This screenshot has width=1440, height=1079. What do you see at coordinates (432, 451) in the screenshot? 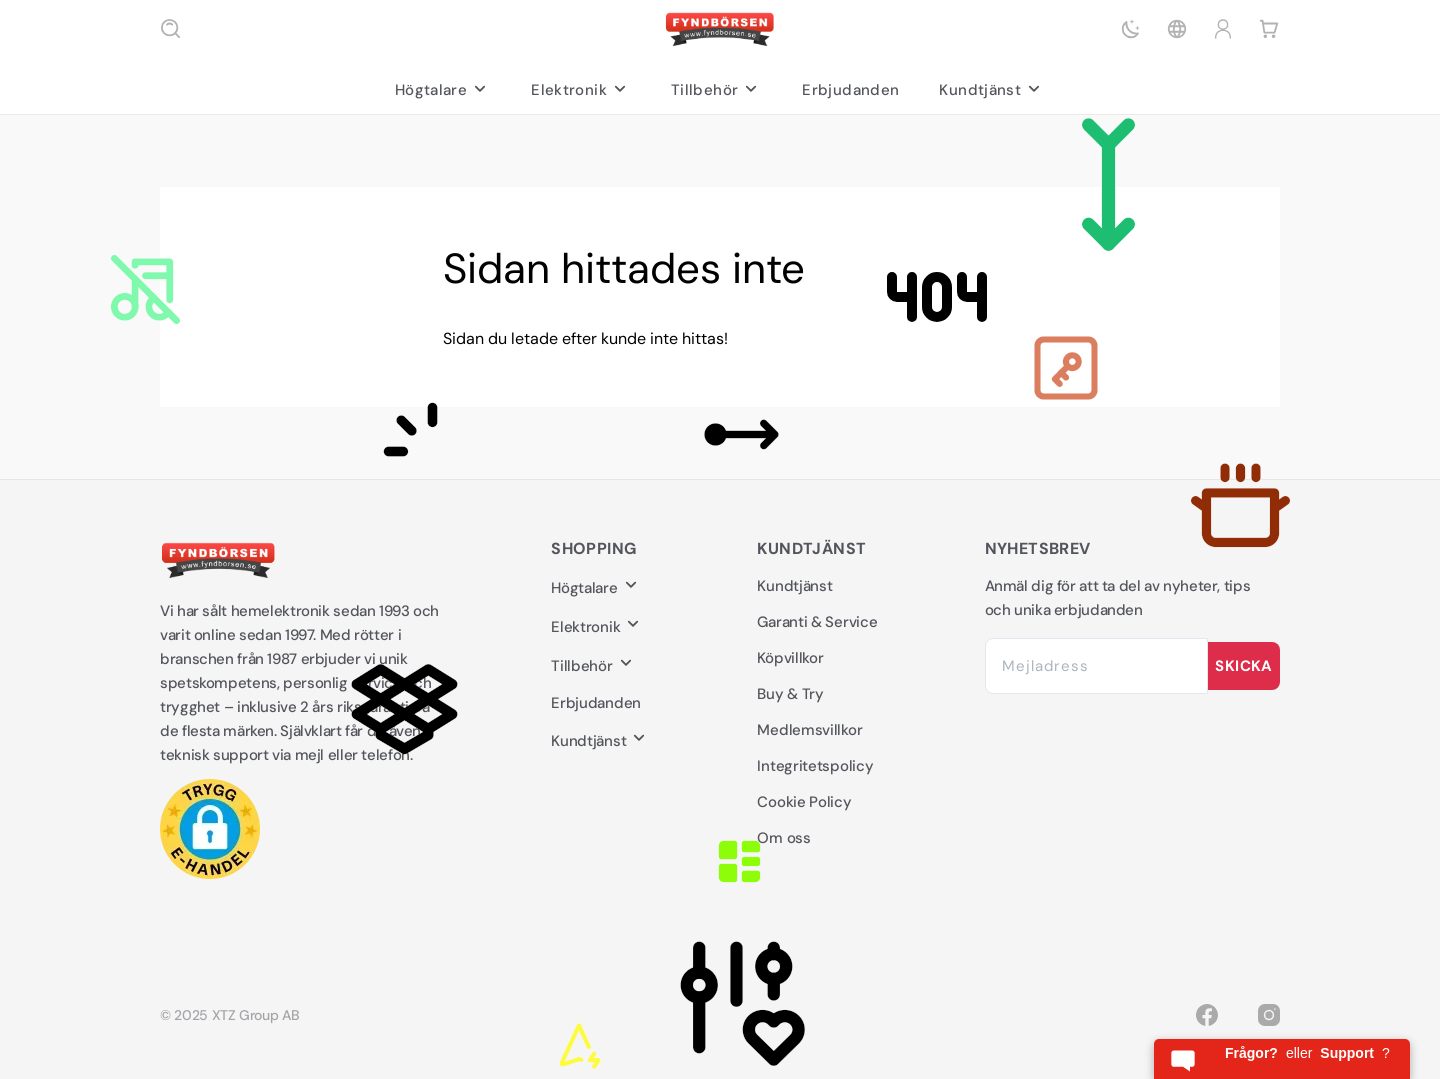
I see `loading content in progress` at bounding box center [432, 451].